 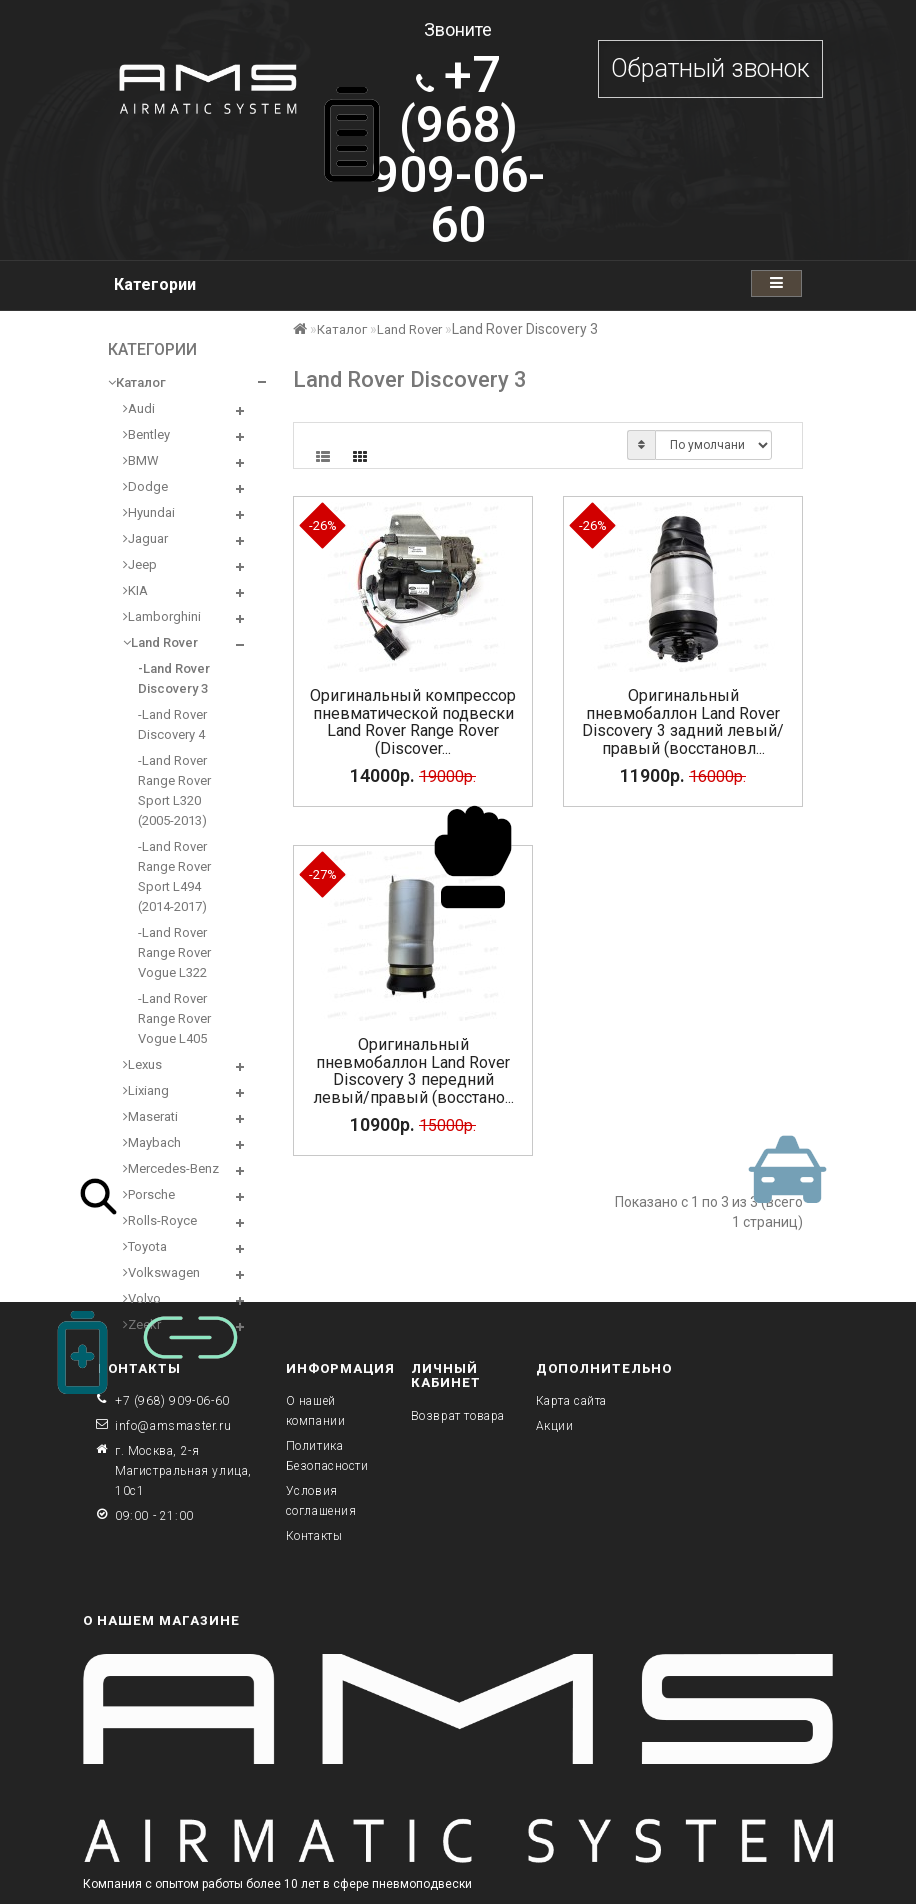 I want to click on search for content or items, so click(x=98, y=1196).